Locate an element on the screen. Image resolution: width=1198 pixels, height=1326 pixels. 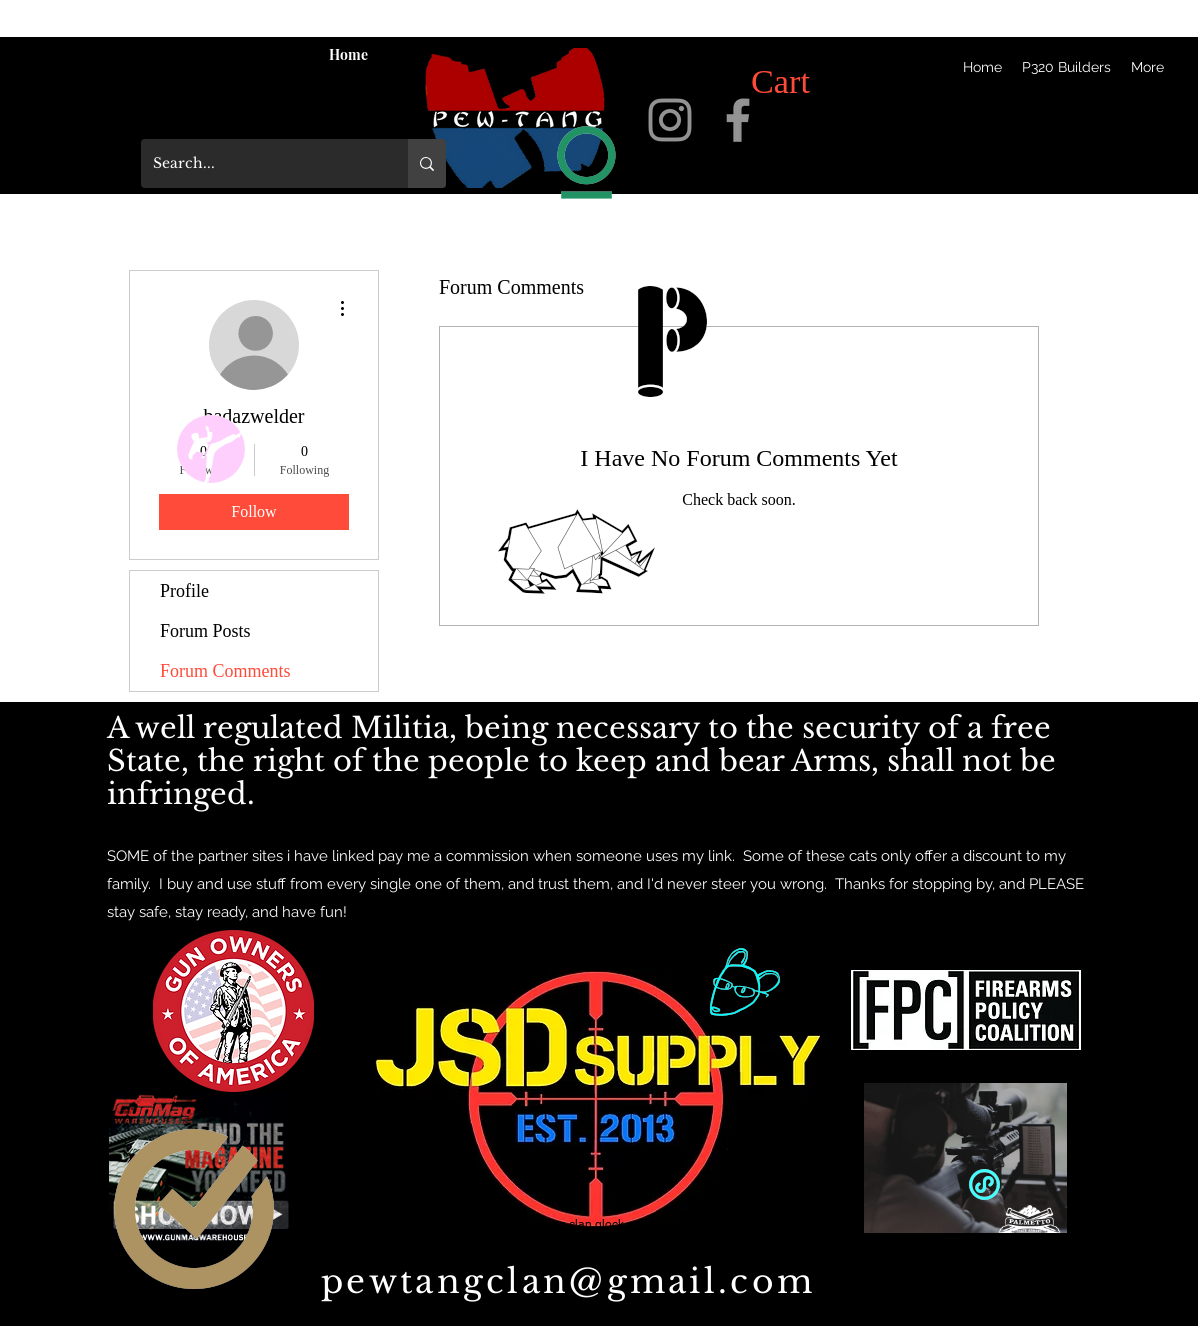
sidekiq background job processing service logo is located at coordinates (211, 449).